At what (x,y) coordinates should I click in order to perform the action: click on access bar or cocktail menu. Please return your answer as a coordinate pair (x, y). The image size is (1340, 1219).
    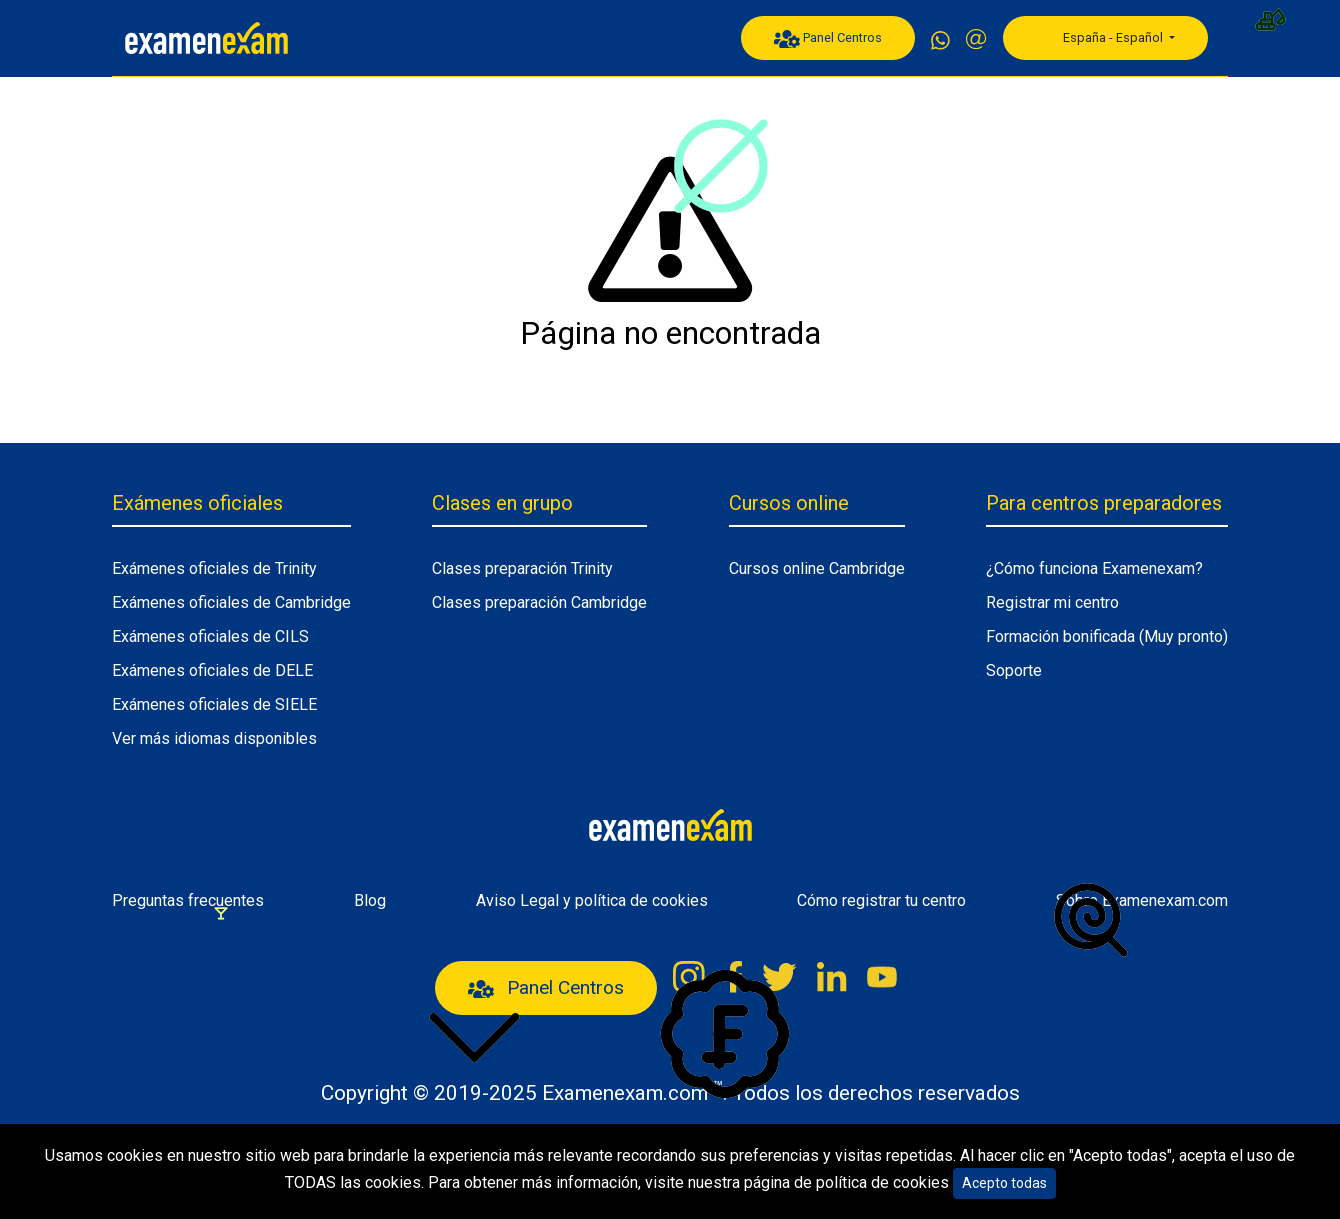
    Looking at the image, I should click on (221, 913).